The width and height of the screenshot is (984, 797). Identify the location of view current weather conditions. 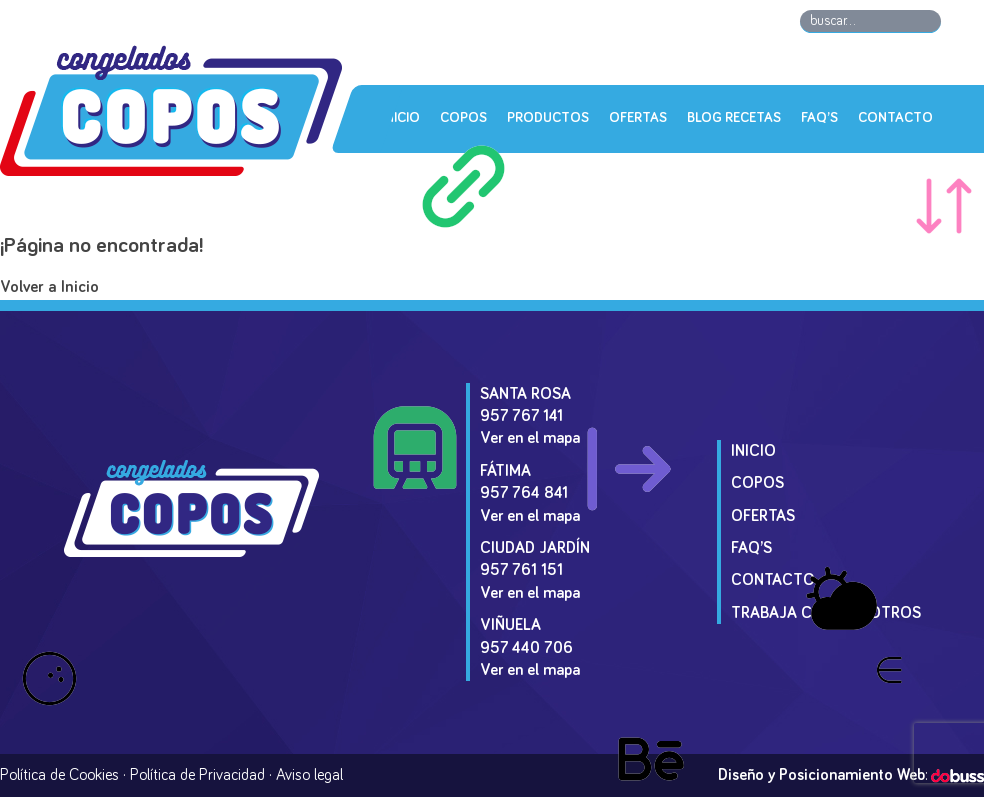
(841, 599).